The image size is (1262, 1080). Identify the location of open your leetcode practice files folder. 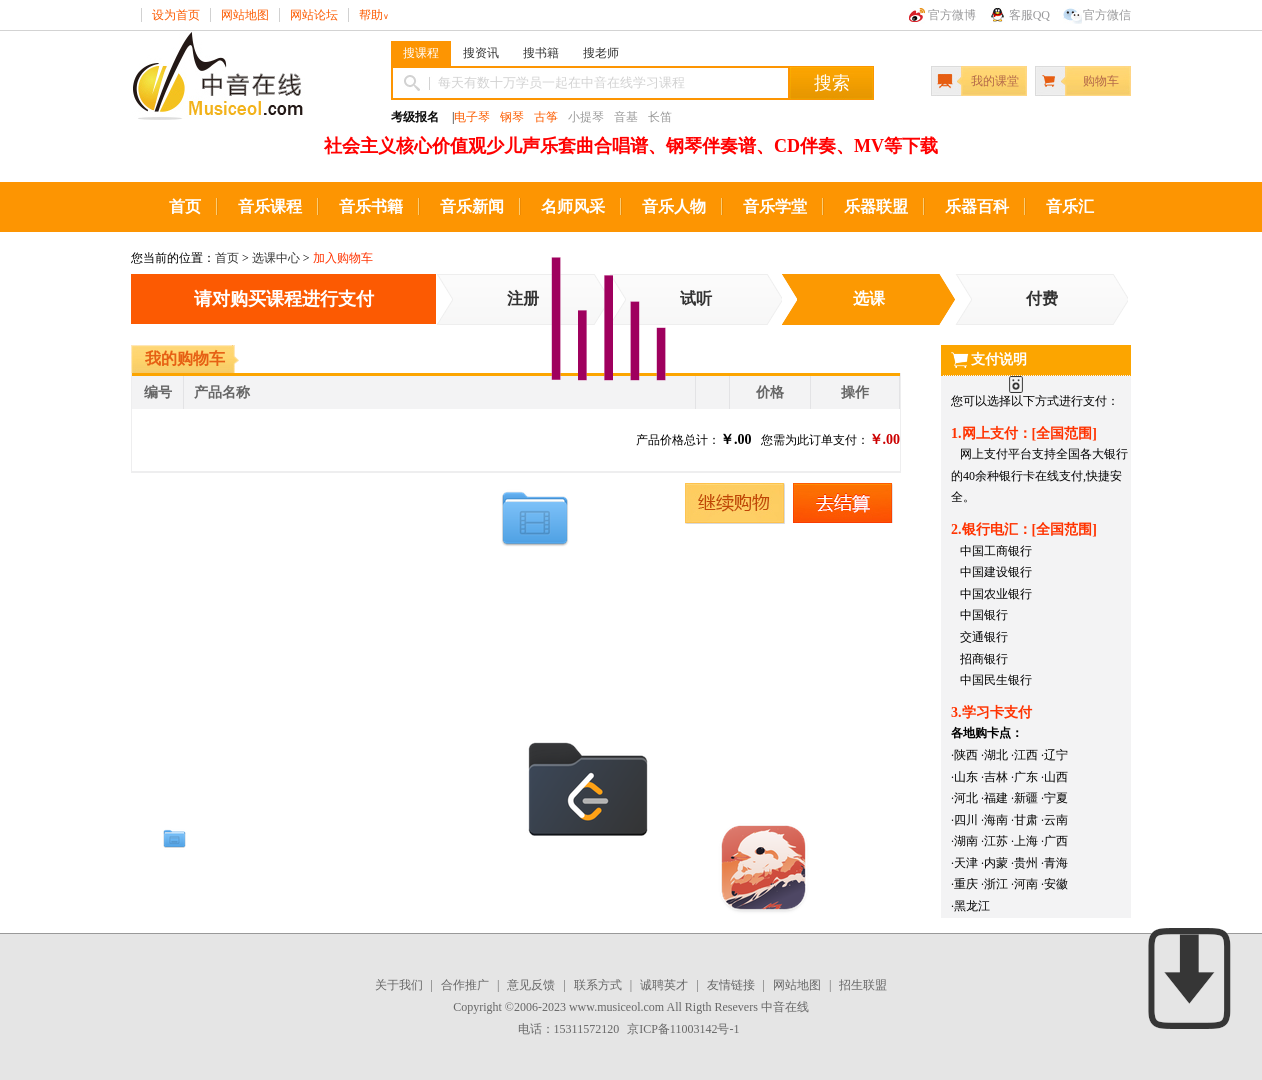
(587, 792).